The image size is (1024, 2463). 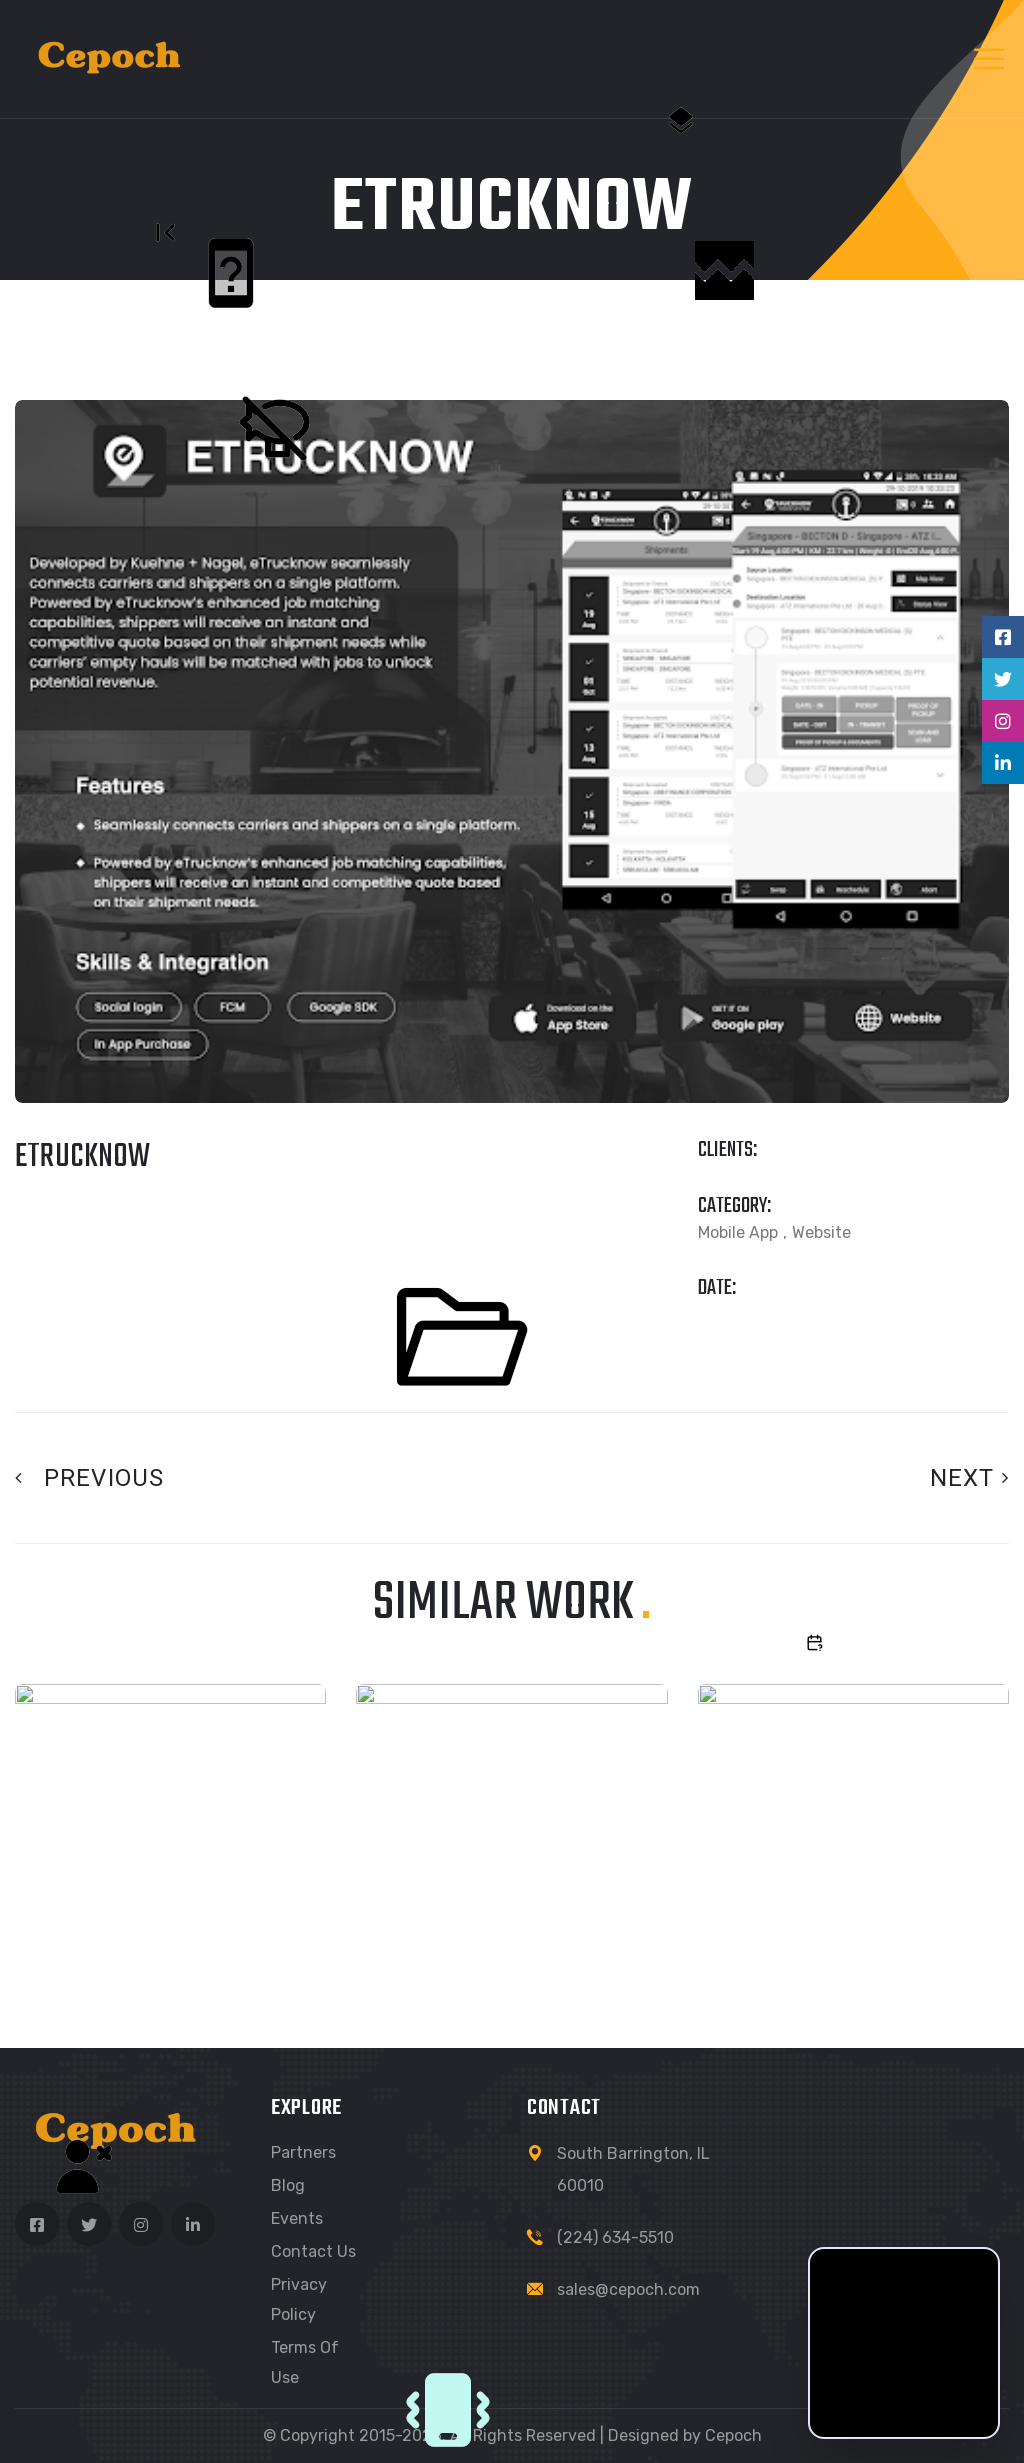 I want to click on phone is on vibrate mode, so click(x=448, y=2410).